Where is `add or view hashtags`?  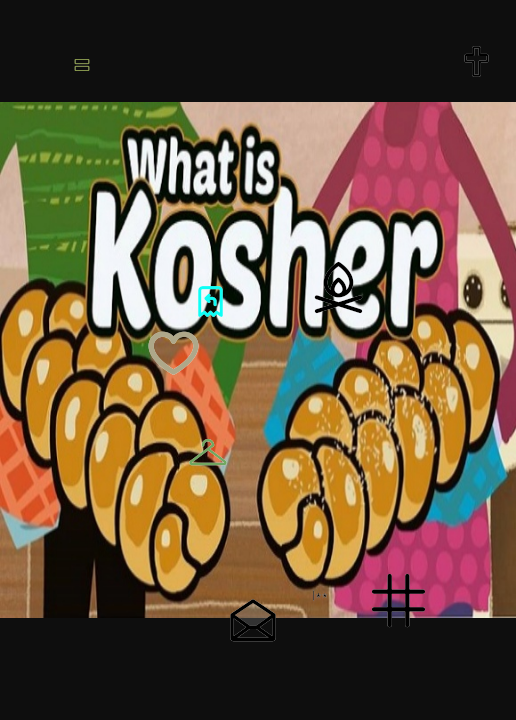
add or view hashtags is located at coordinates (398, 600).